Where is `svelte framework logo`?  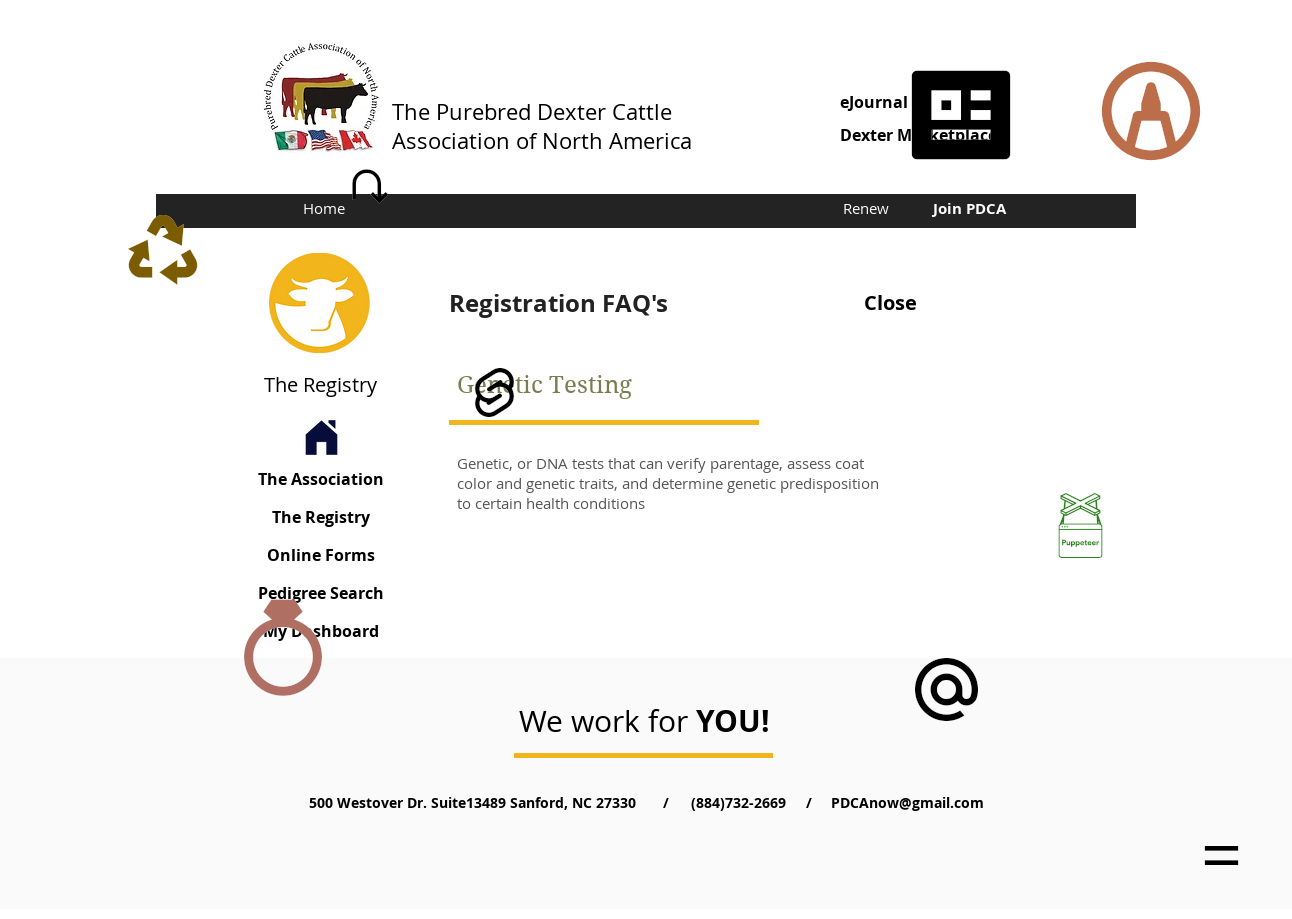 svelte framework logo is located at coordinates (494, 392).